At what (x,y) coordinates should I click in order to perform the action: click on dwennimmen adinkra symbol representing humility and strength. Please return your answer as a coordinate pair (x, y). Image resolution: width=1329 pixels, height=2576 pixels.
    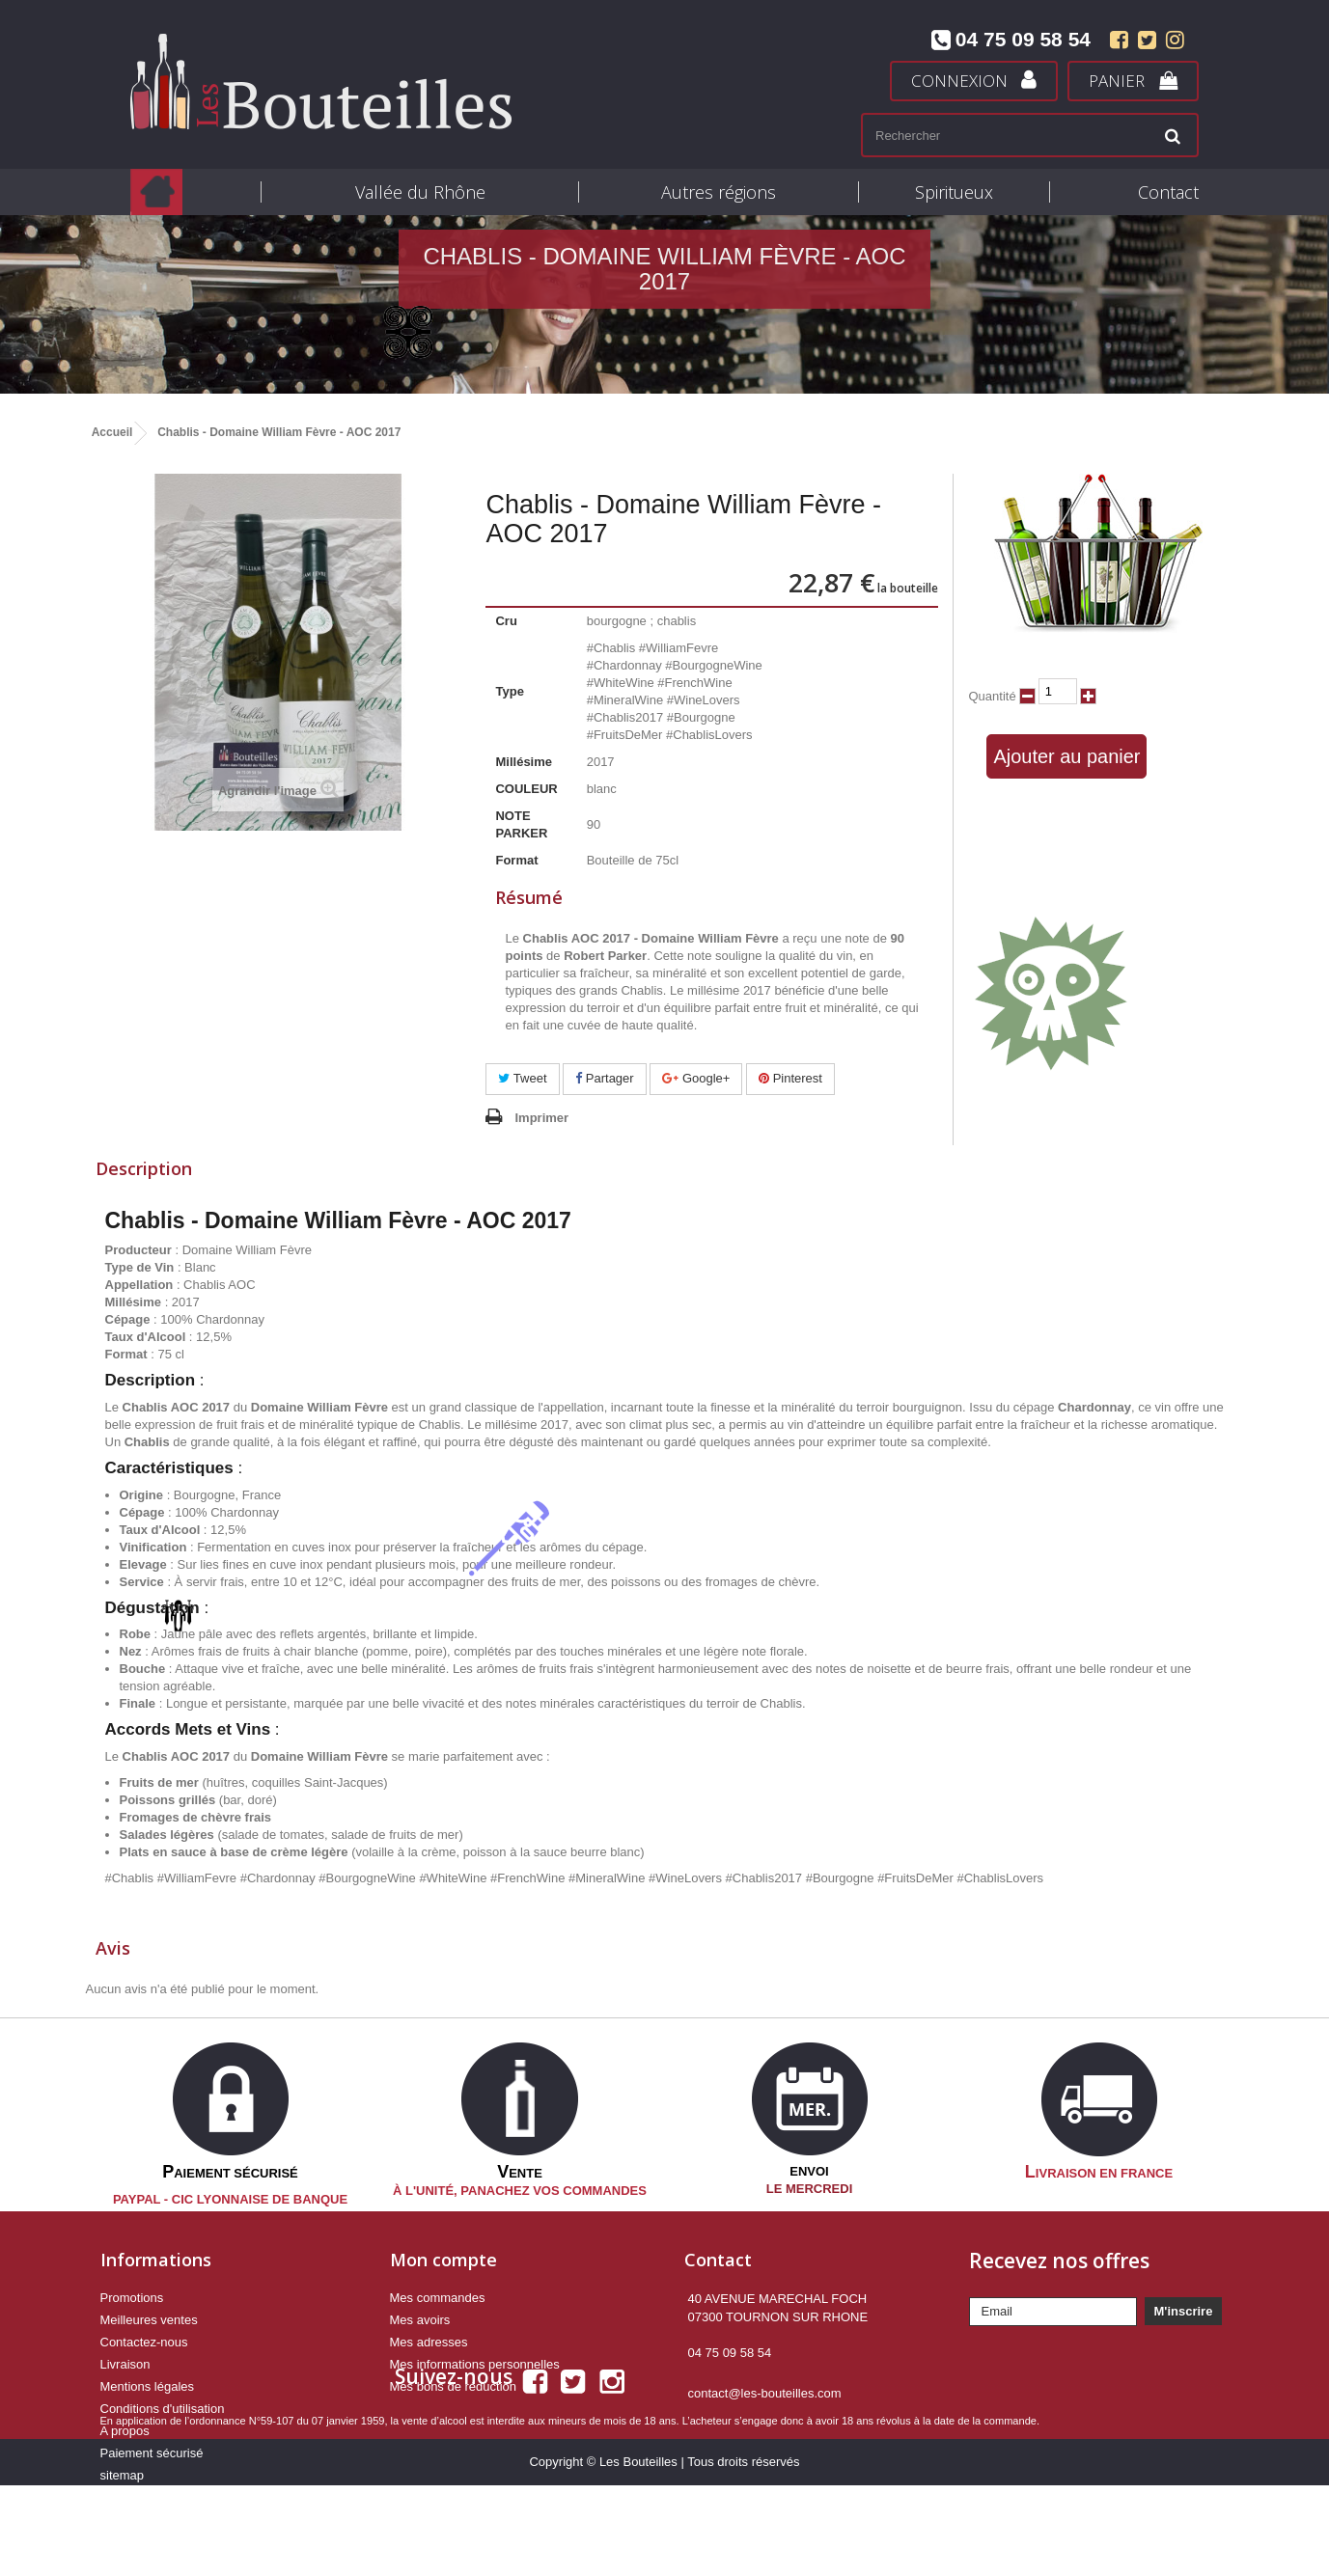
    Looking at the image, I should click on (408, 332).